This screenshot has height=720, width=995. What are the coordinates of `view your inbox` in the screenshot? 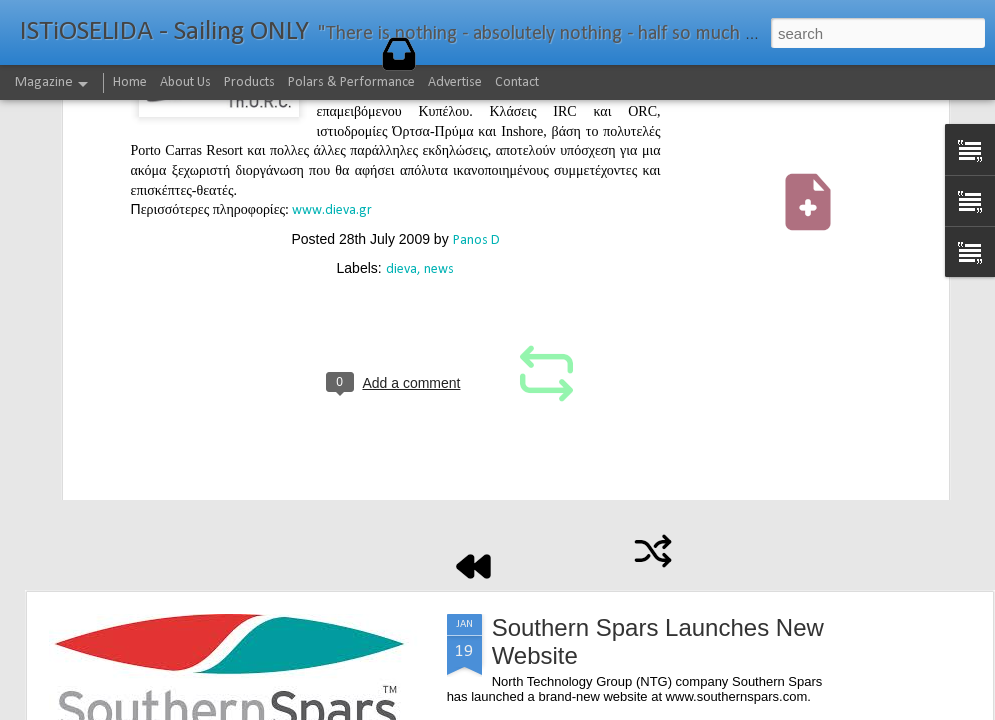 It's located at (399, 54).